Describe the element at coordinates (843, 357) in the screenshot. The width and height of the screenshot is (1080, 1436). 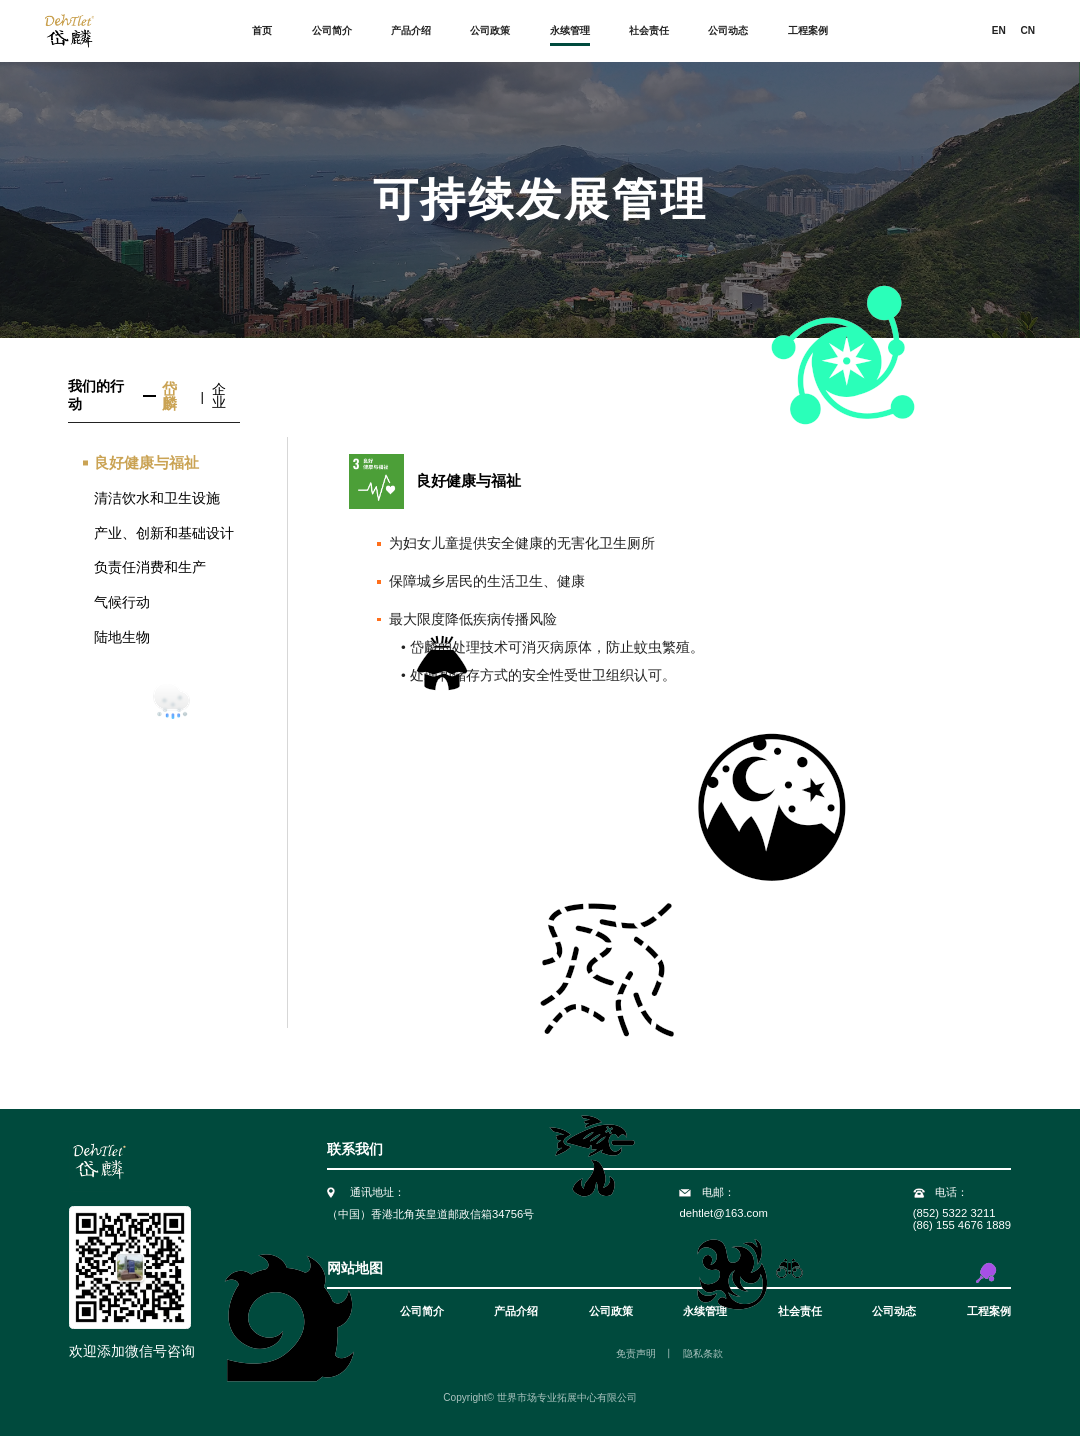
I see `activate black hole or gravity-based ability` at that location.